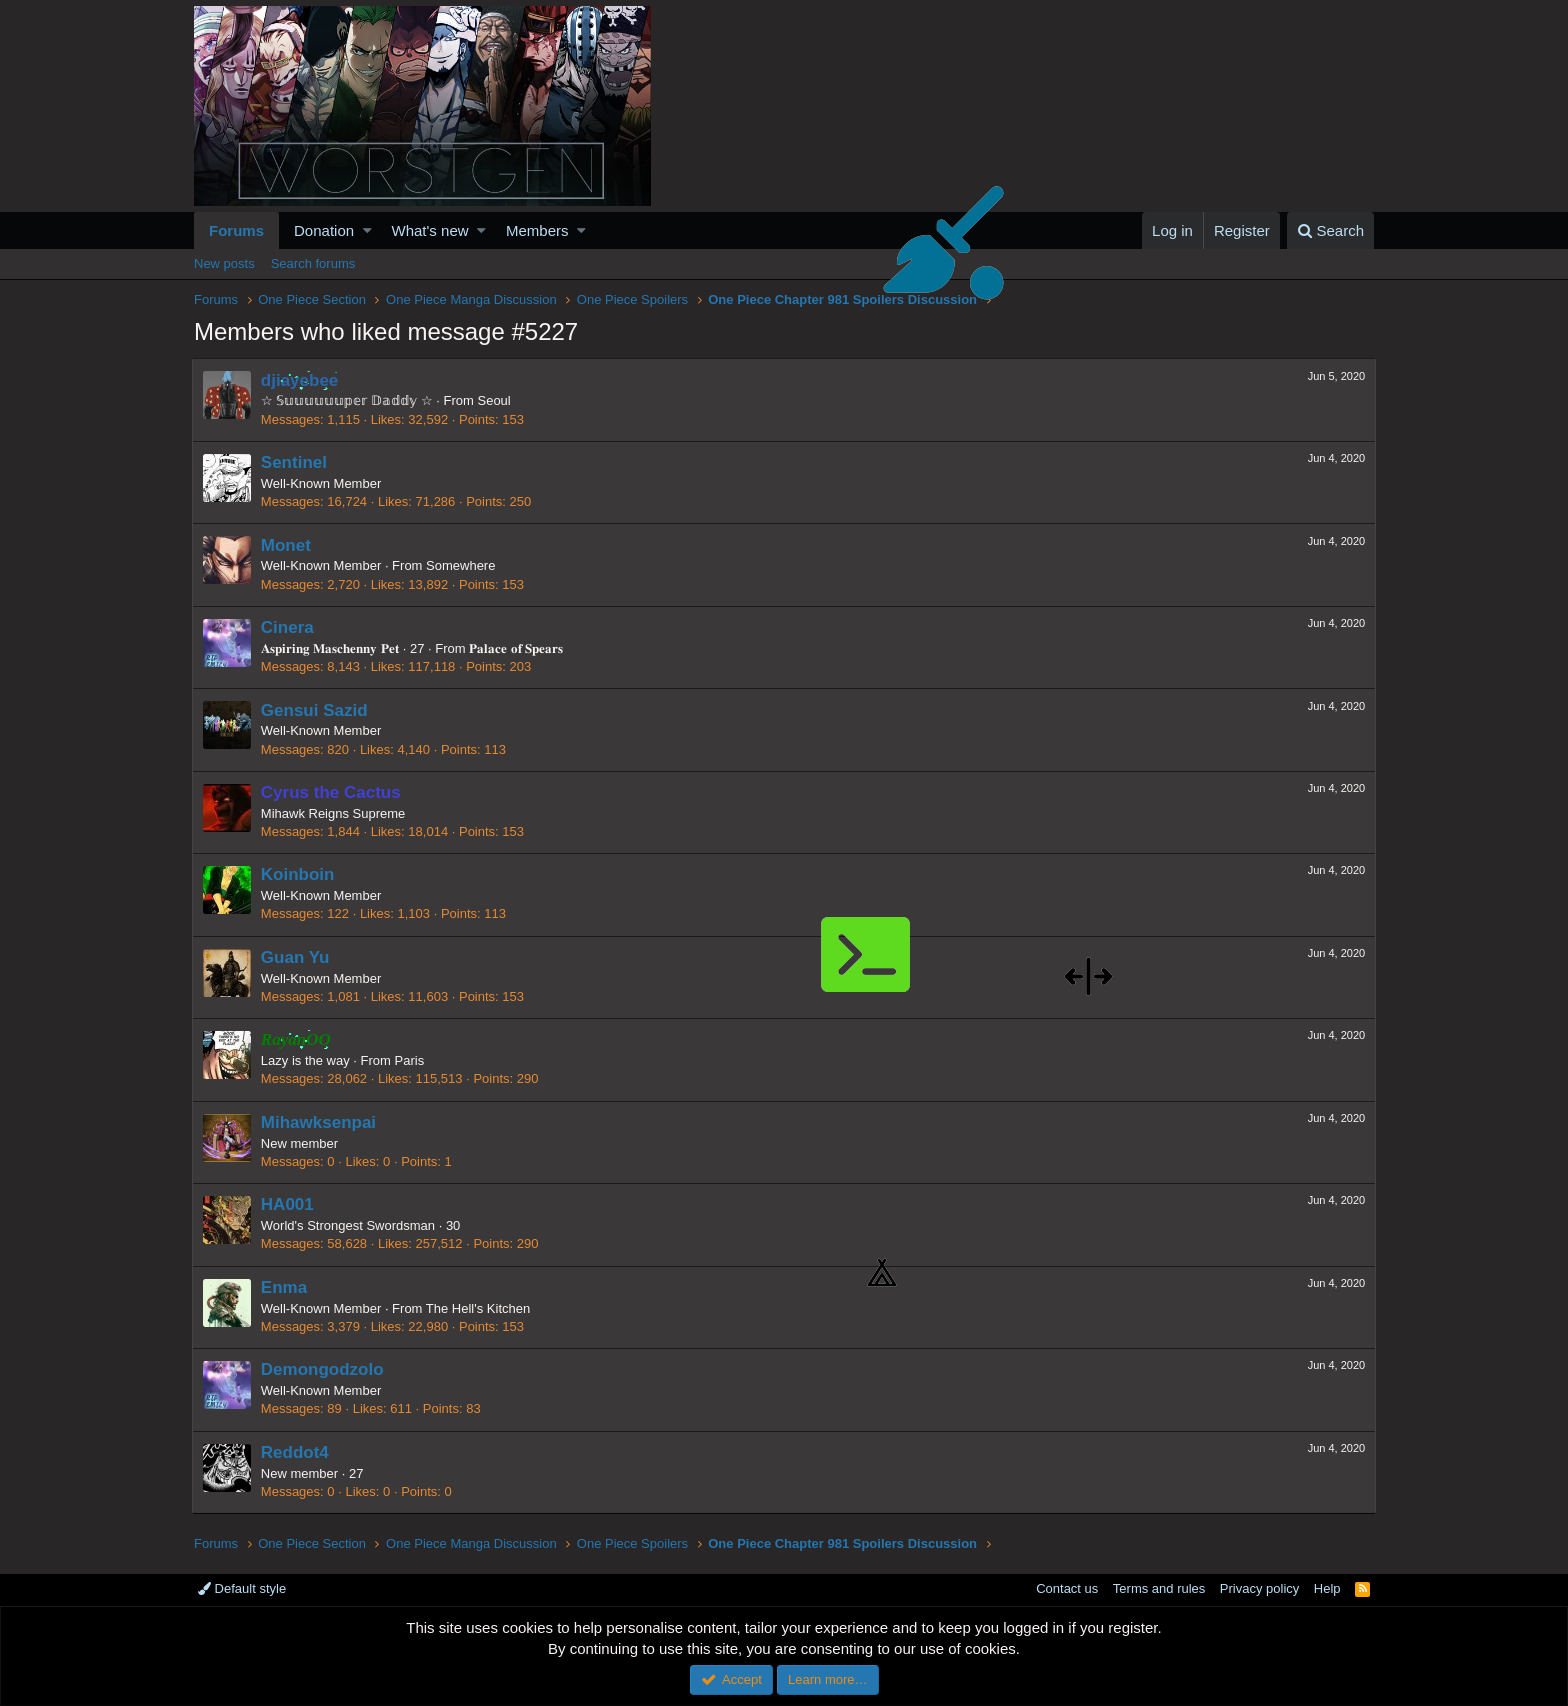 The image size is (1568, 1706). What do you see at coordinates (1088, 976) in the screenshot?
I see `expand content horizontally` at bounding box center [1088, 976].